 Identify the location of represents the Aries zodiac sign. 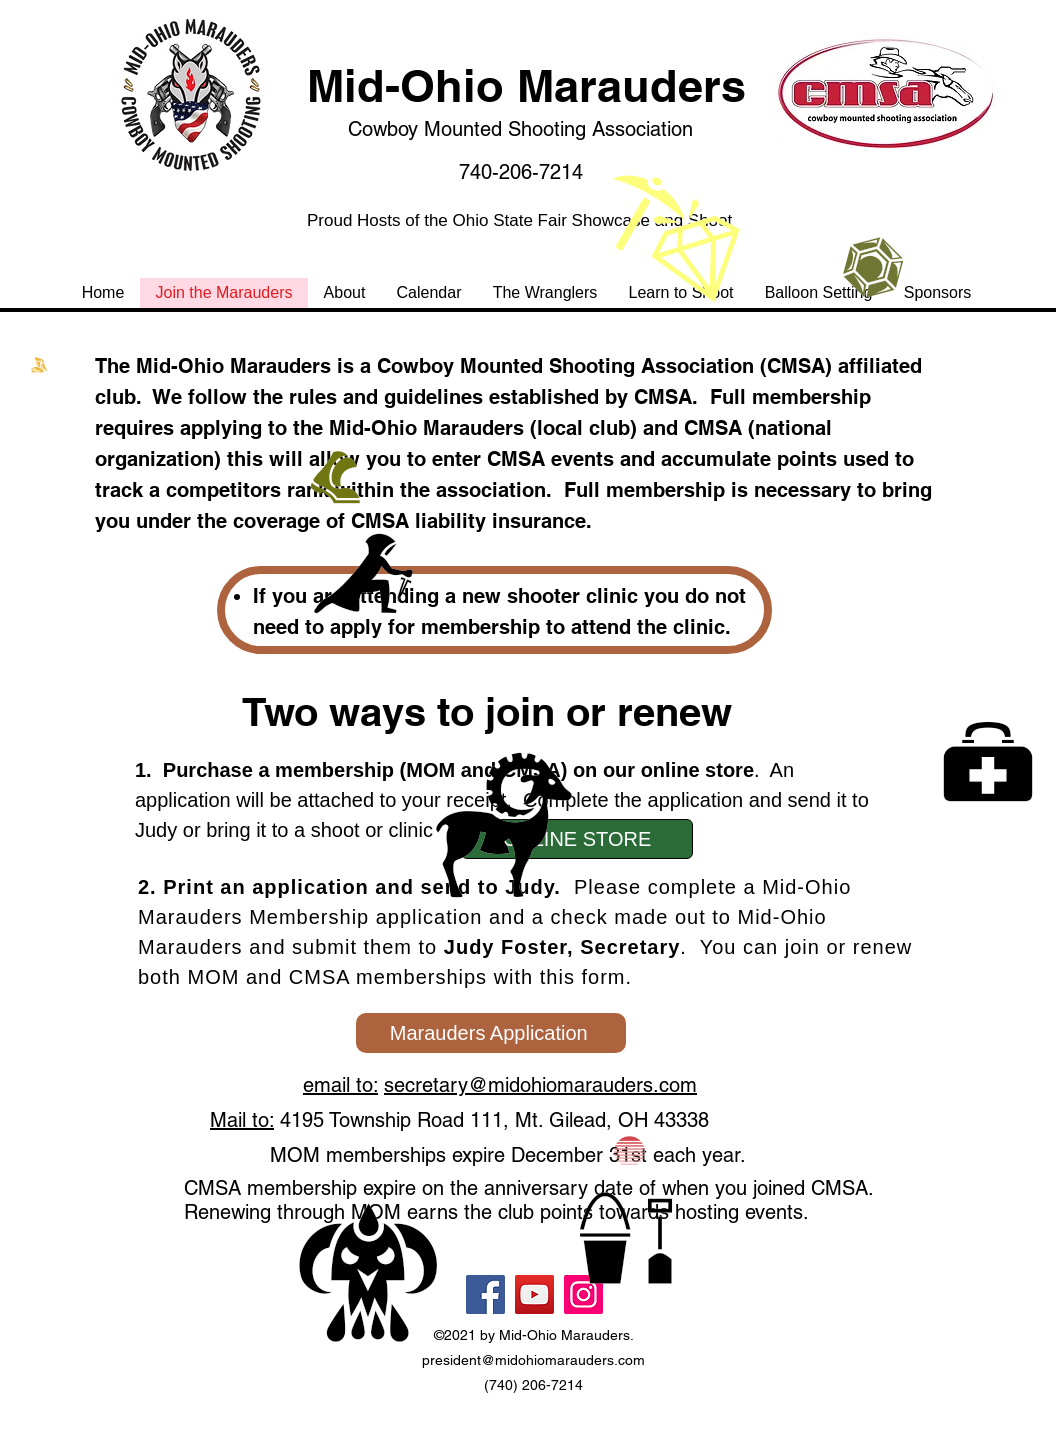
(504, 825).